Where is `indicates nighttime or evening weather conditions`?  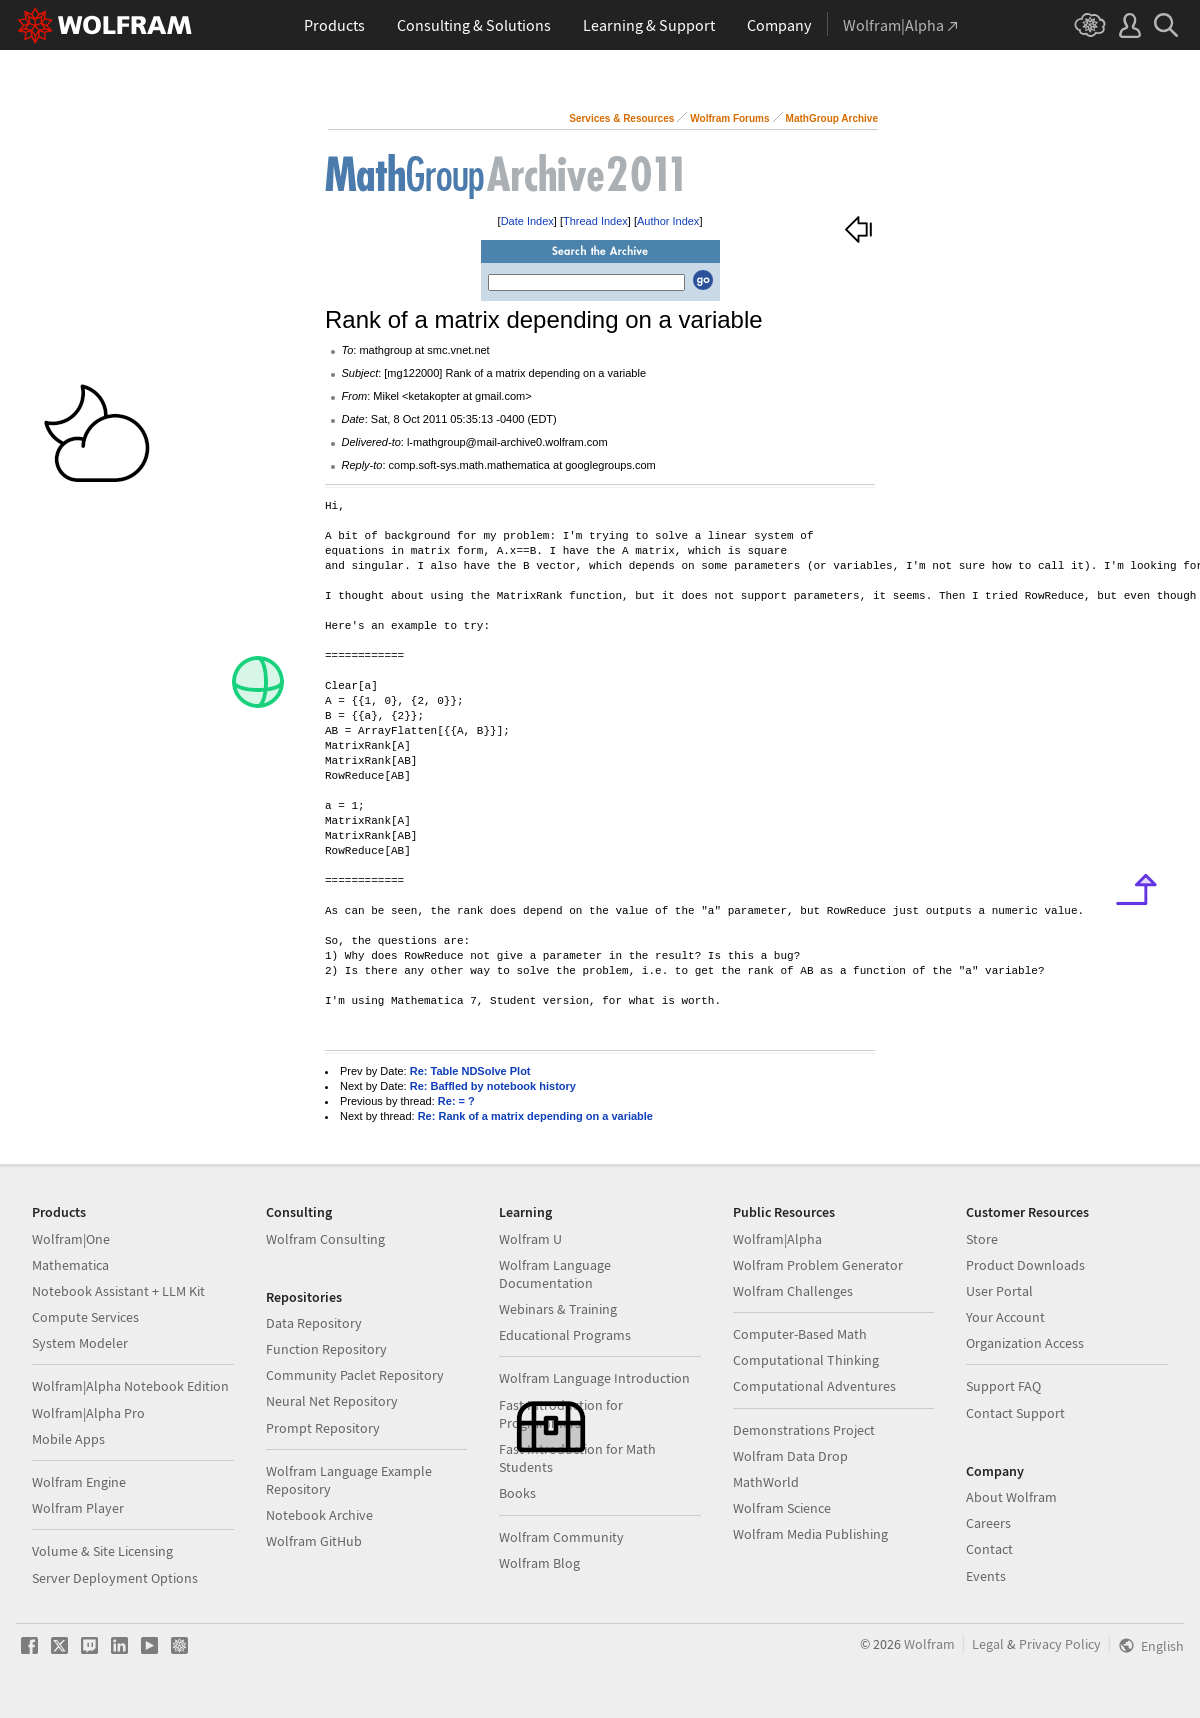 indicates nighttime or evening weather conditions is located at coordinates (94, 438).